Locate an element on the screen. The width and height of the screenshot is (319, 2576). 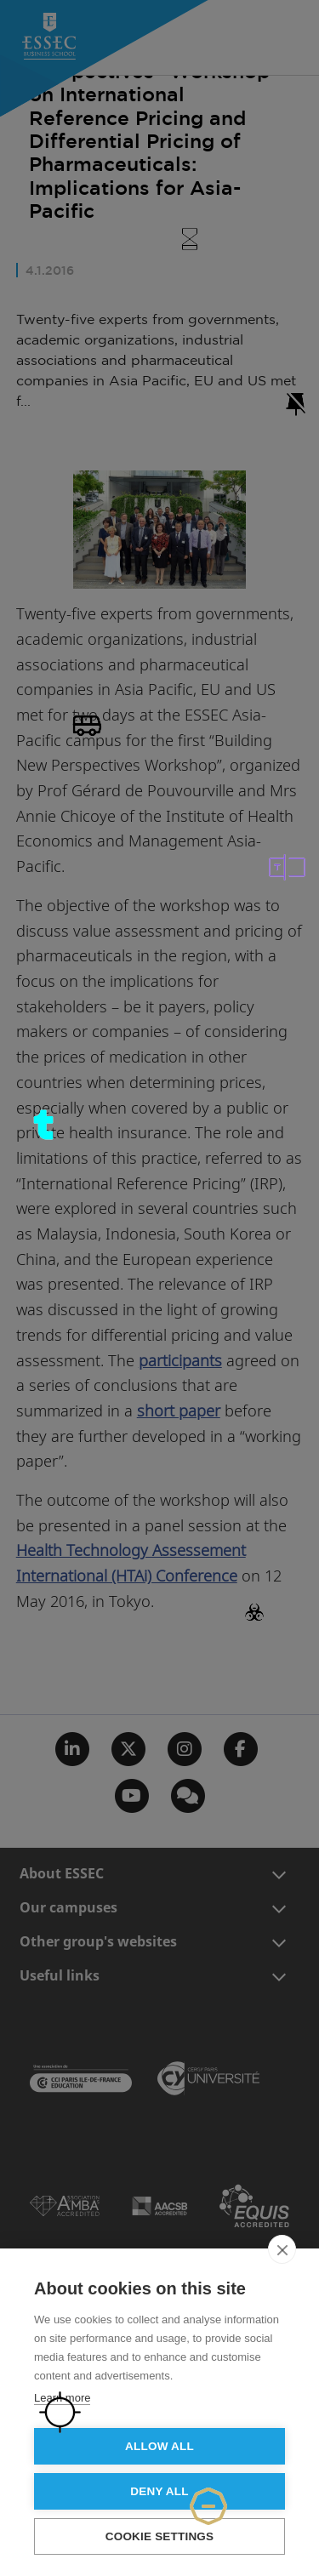
enter text in a form field is located at coordinates (287, 867).